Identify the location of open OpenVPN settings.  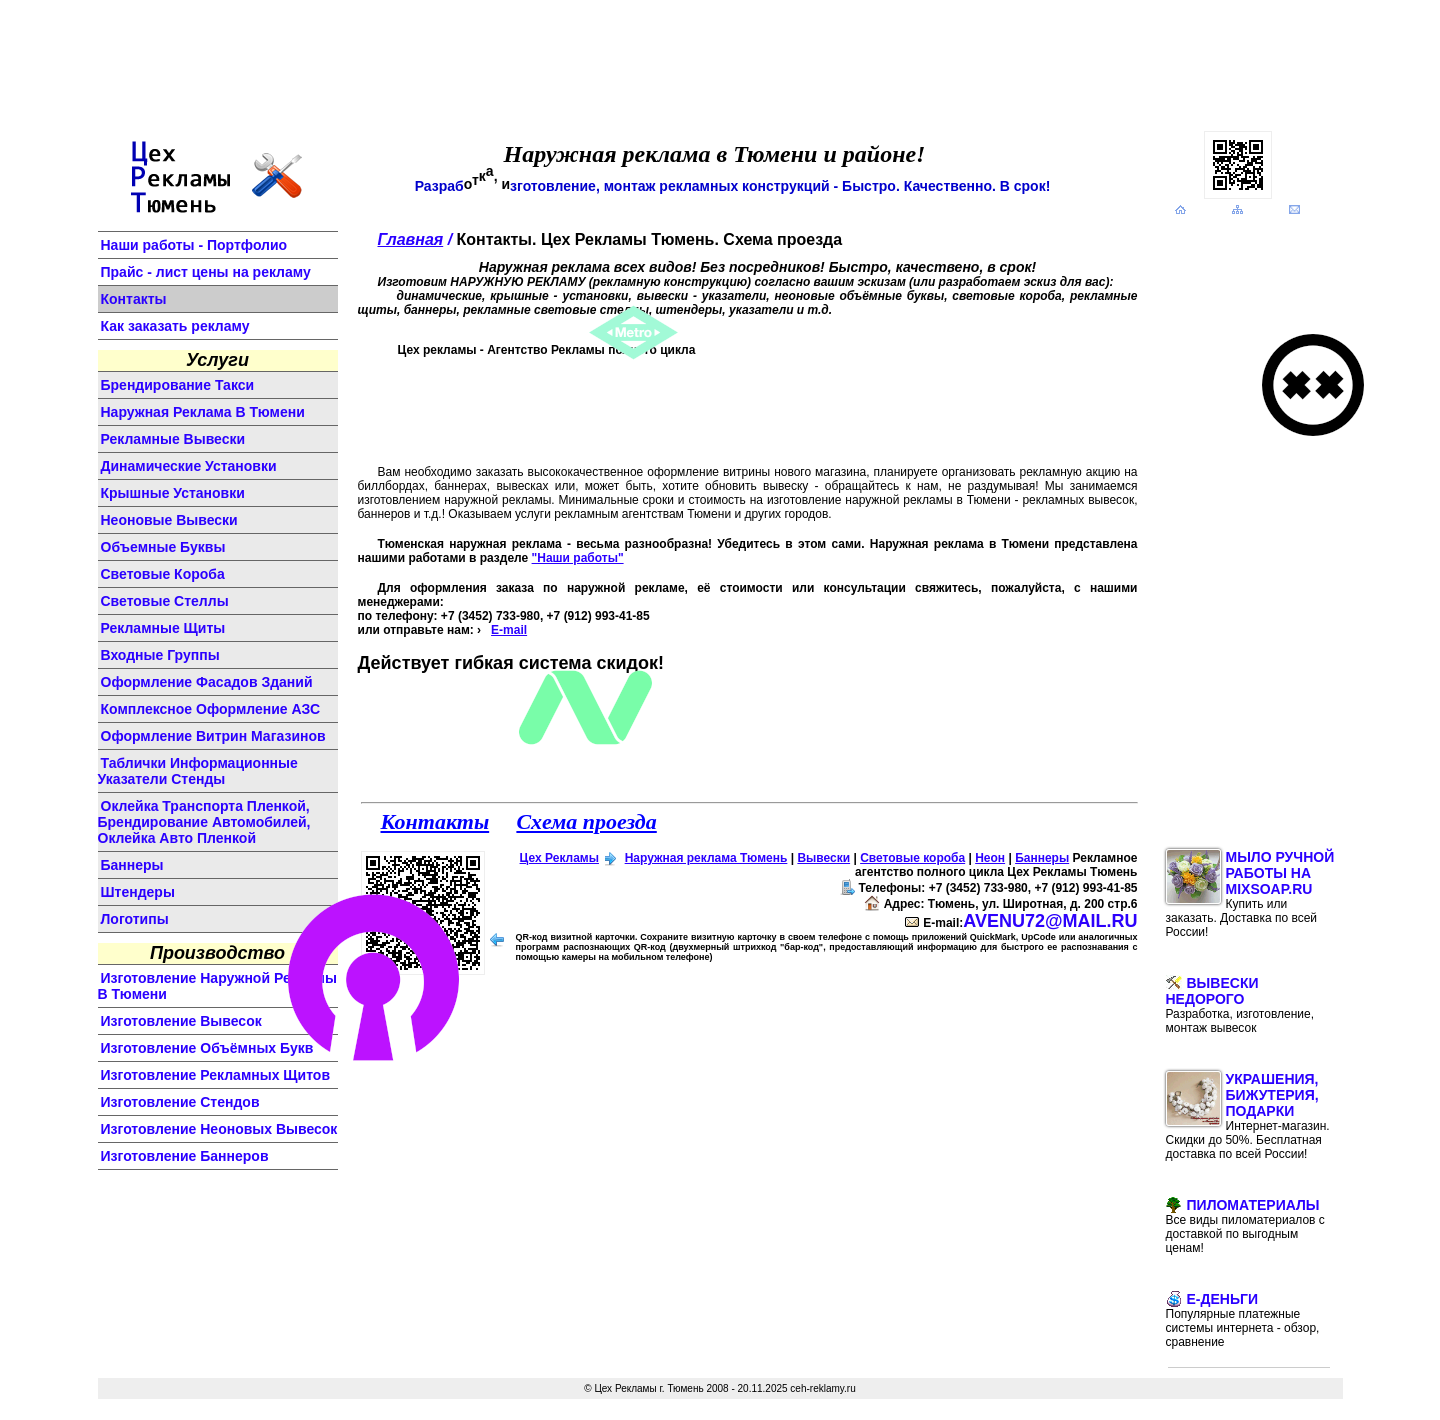
(373, 977).